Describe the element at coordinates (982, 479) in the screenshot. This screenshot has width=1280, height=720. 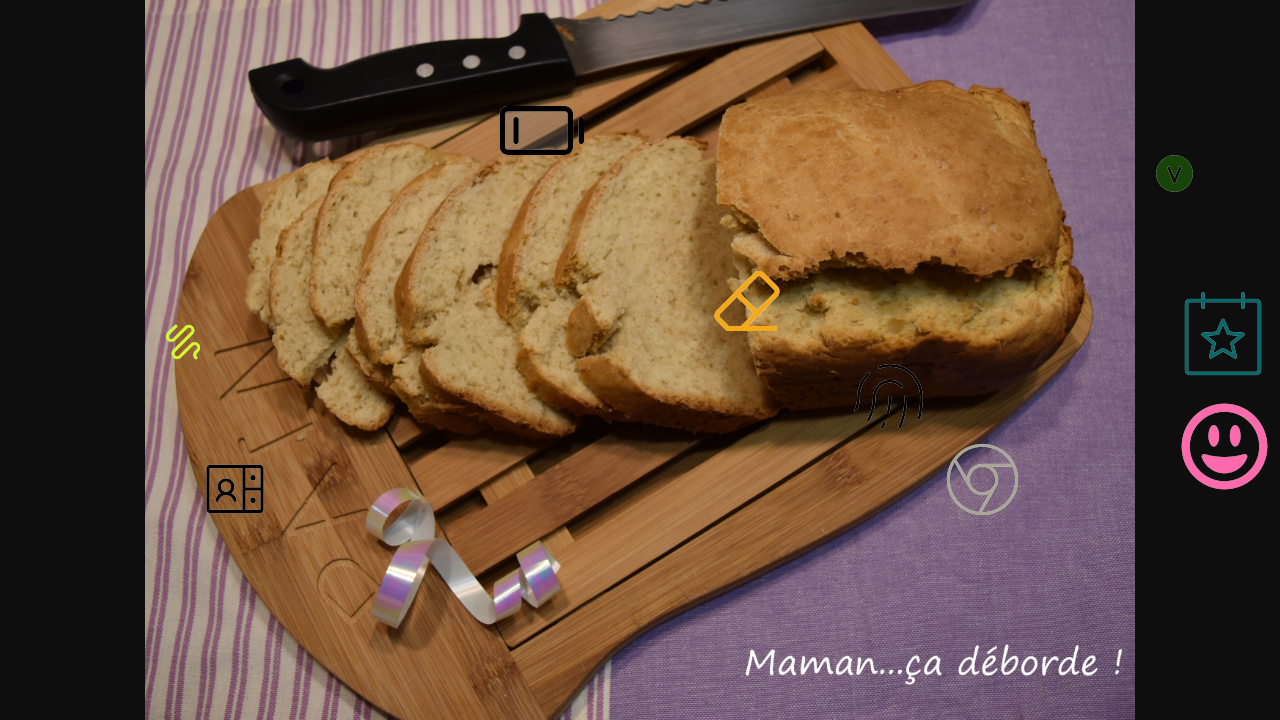
I see `open Google Chrome browser` at that location.